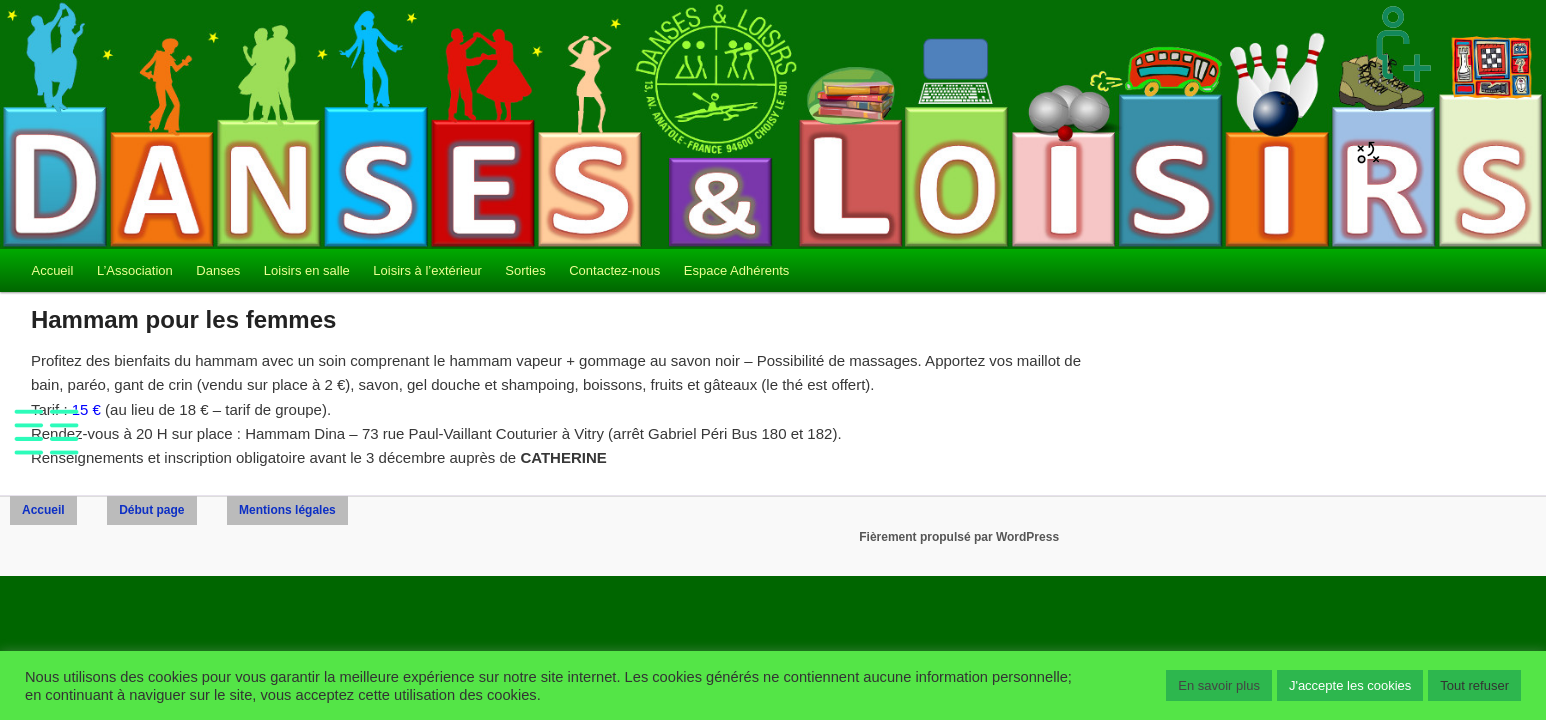 Image resolution: width=1546 pixels, height=720 pixels. I want to click on view game plan or strategy options, so click(1367, 152).